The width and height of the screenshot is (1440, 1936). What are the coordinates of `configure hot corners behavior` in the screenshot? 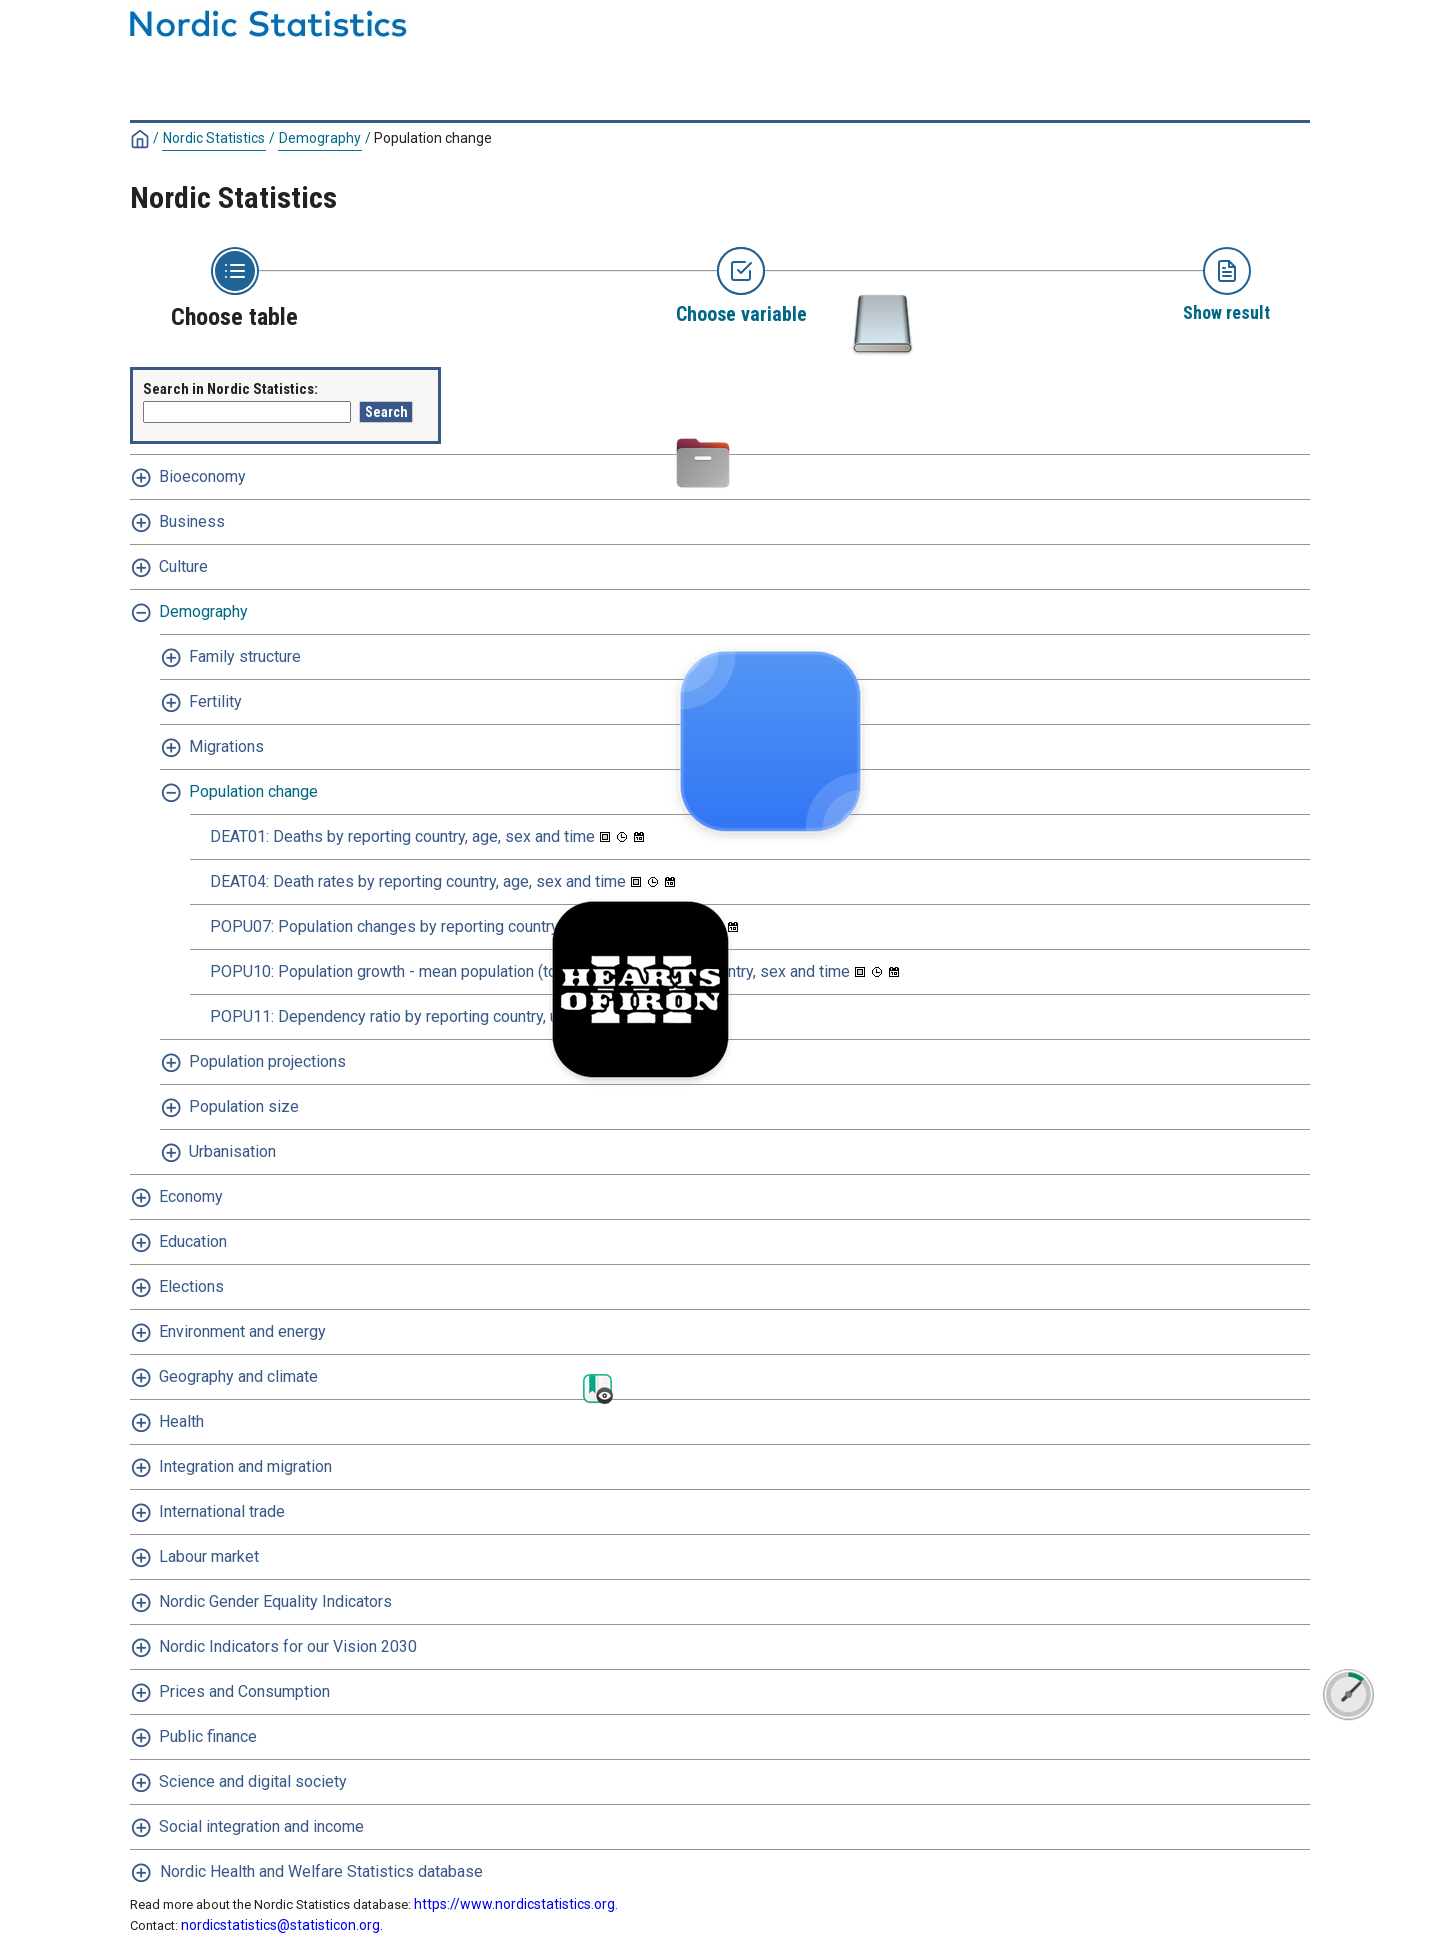 It's located at (770, 744).